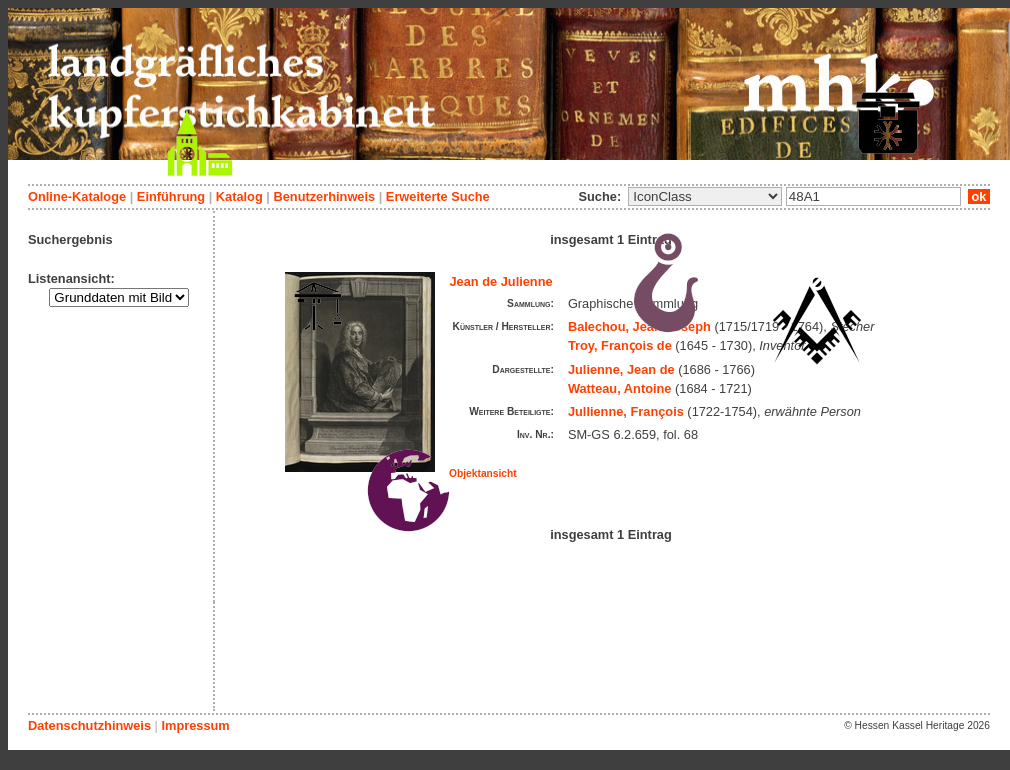 This screenshot has width=1010, height=770. Describe the element at coordinates (408, 490) in the screenshot. I see `select africa/europe region` at that location.